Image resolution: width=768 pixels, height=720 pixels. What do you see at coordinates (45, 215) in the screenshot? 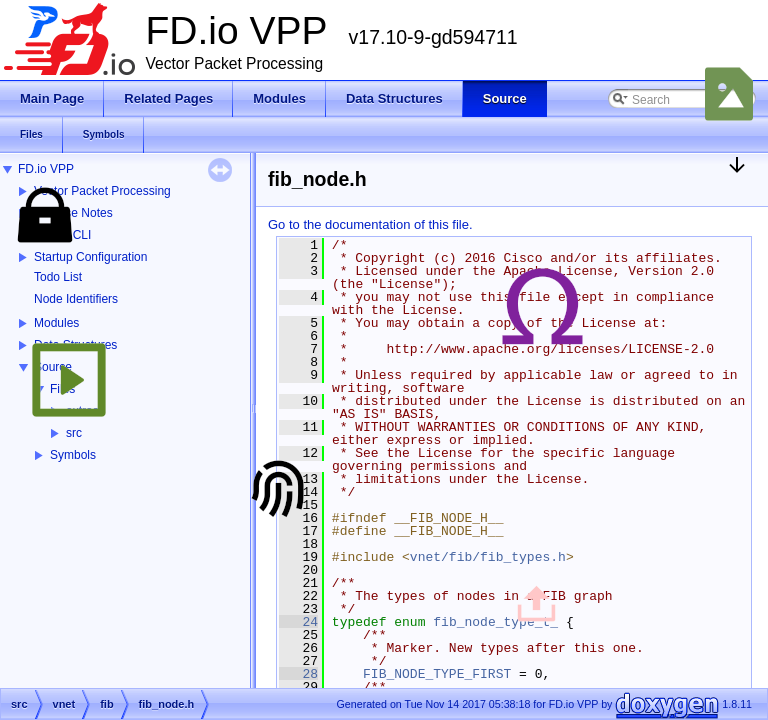
I see `access your shopping bag` at bounding box center [45, 215].